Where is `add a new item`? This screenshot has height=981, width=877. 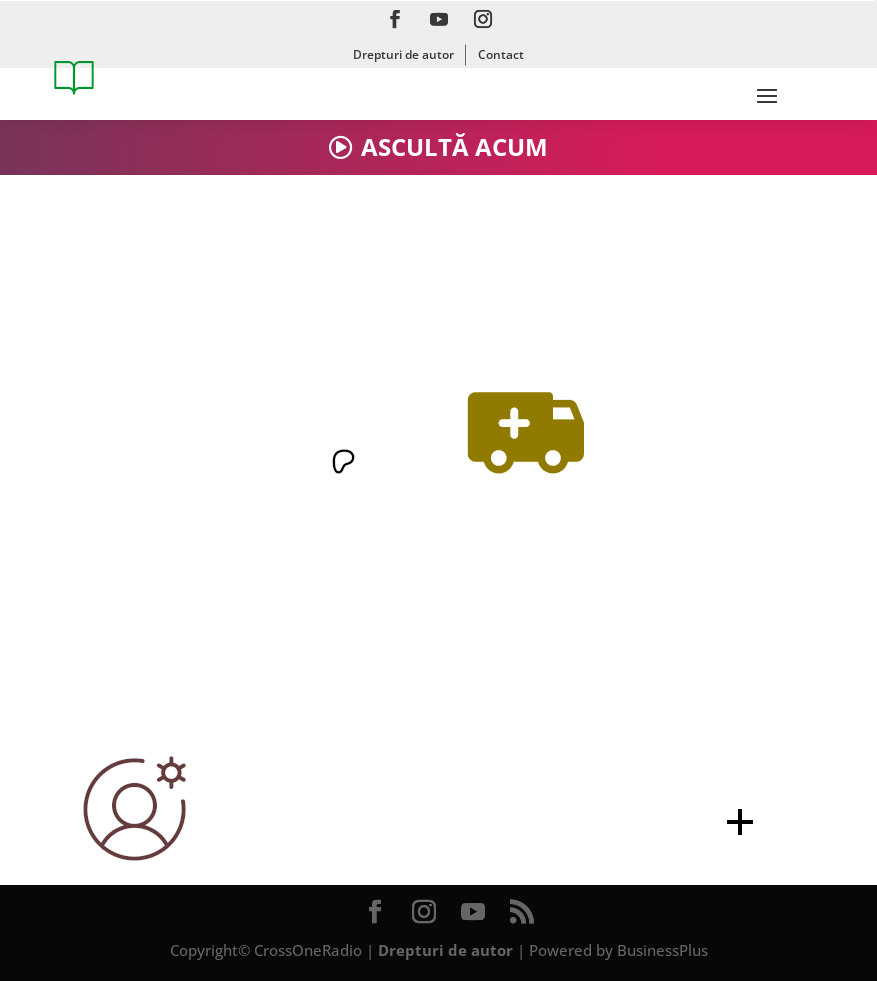 add a new item is located at coordinates (740, 822).